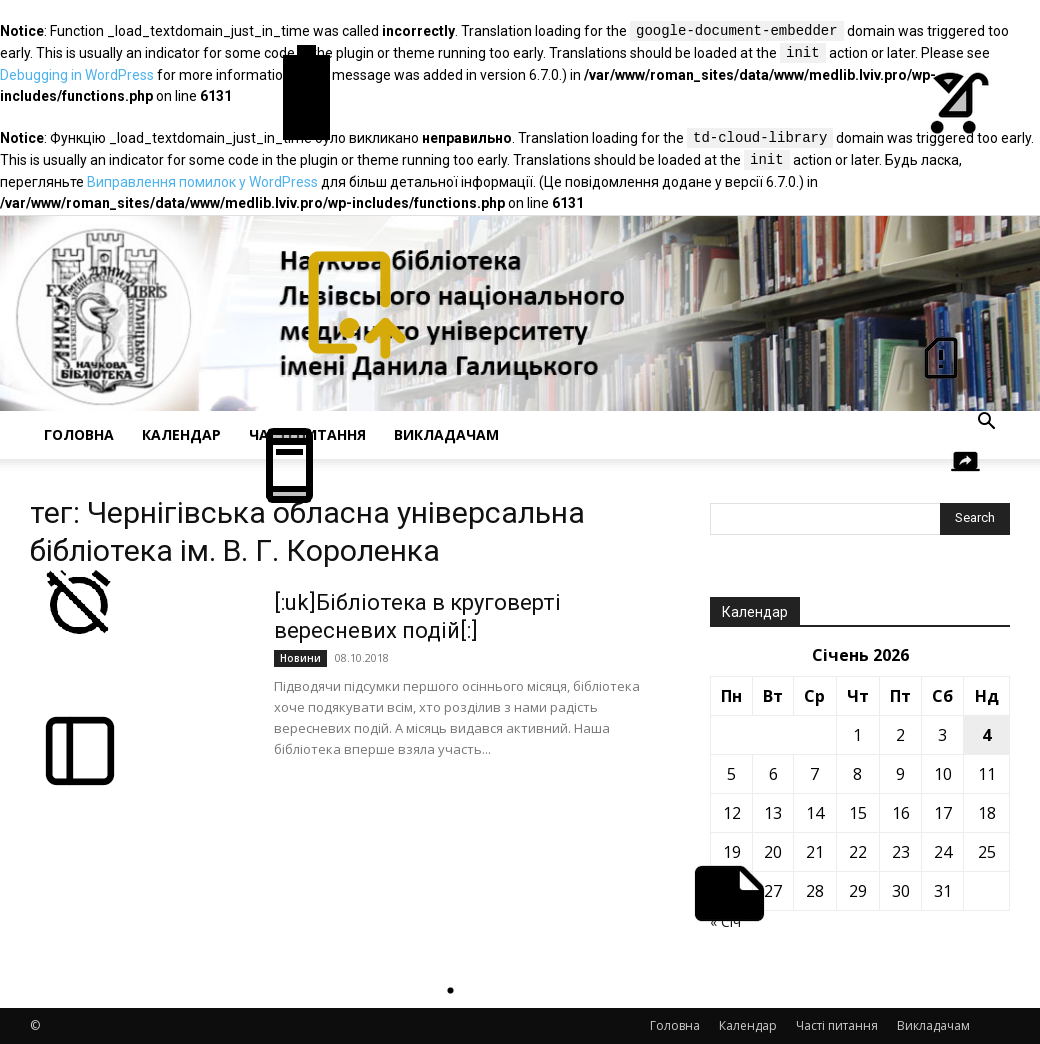  What do you see at coordinates (349, 302) in the screenshot?
I see `upload content to tablet device` at bounding box center [349, 302].